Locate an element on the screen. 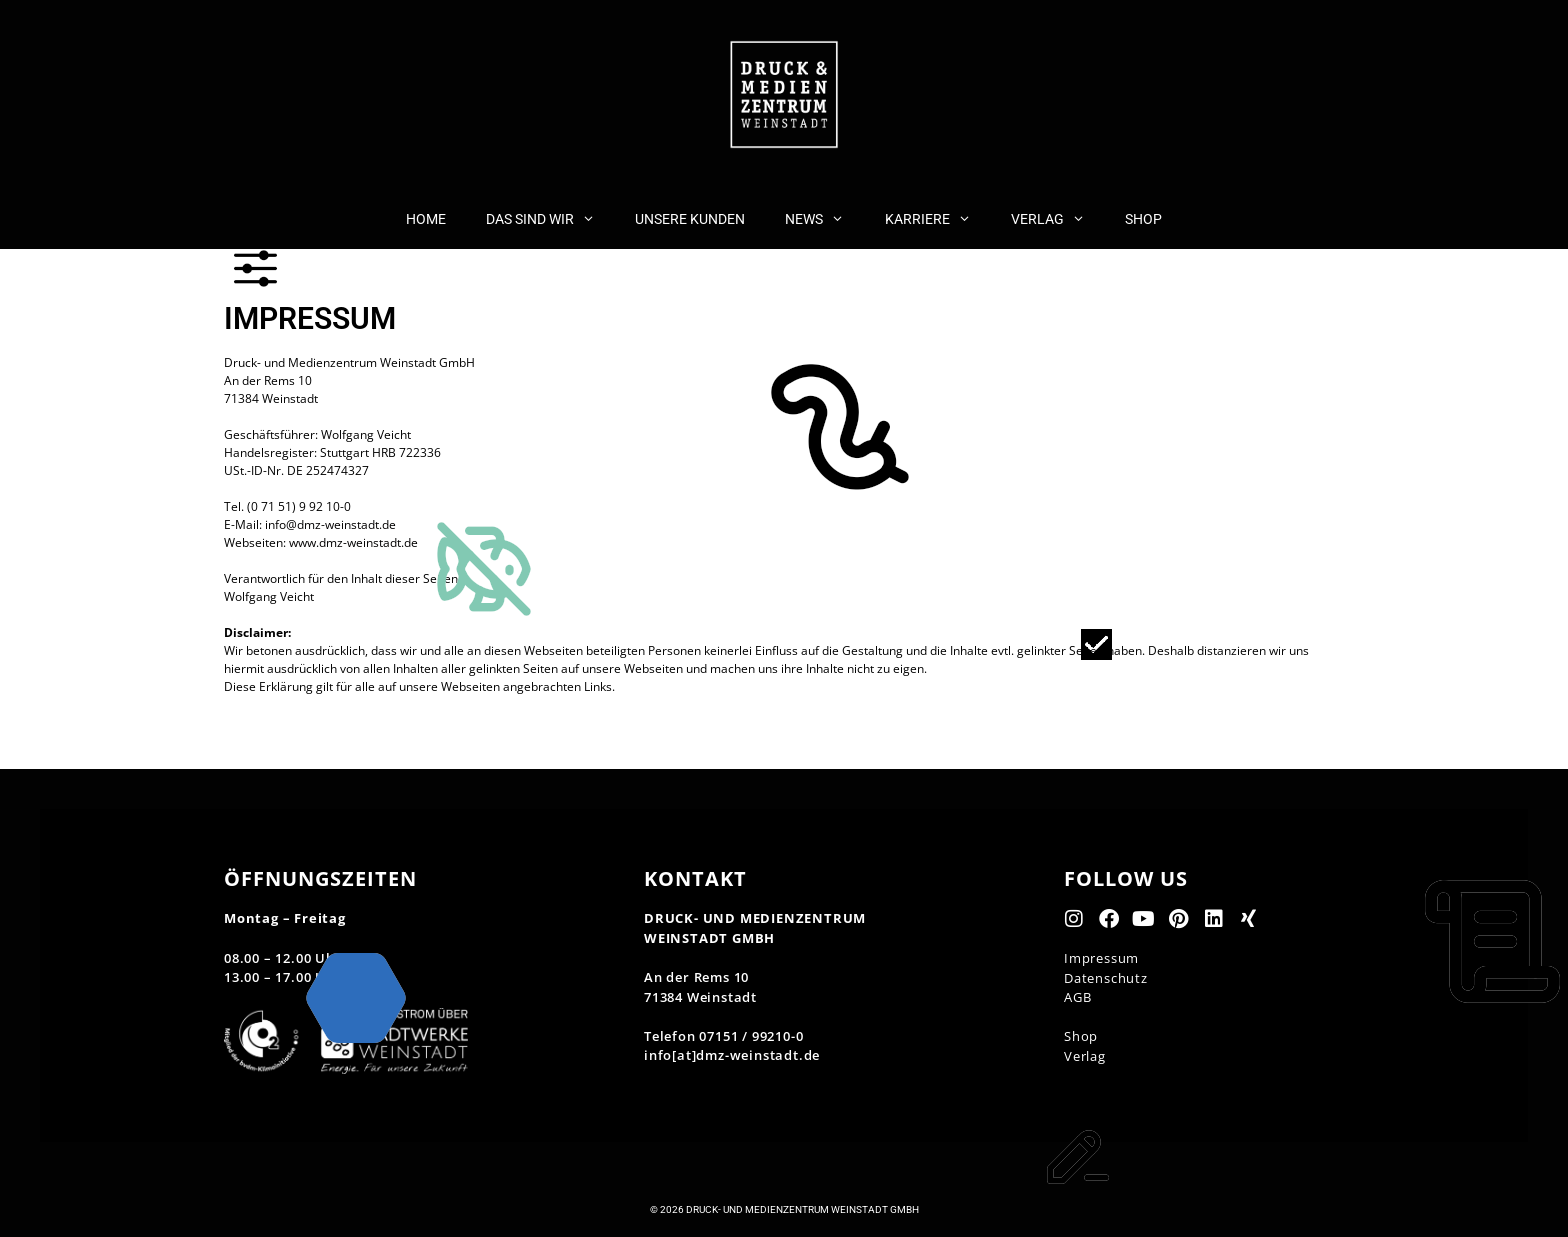 Image resolution: width=1568 pixels, height=1237 pixels. view document or manuscript is located at coordinates (1492, 941).